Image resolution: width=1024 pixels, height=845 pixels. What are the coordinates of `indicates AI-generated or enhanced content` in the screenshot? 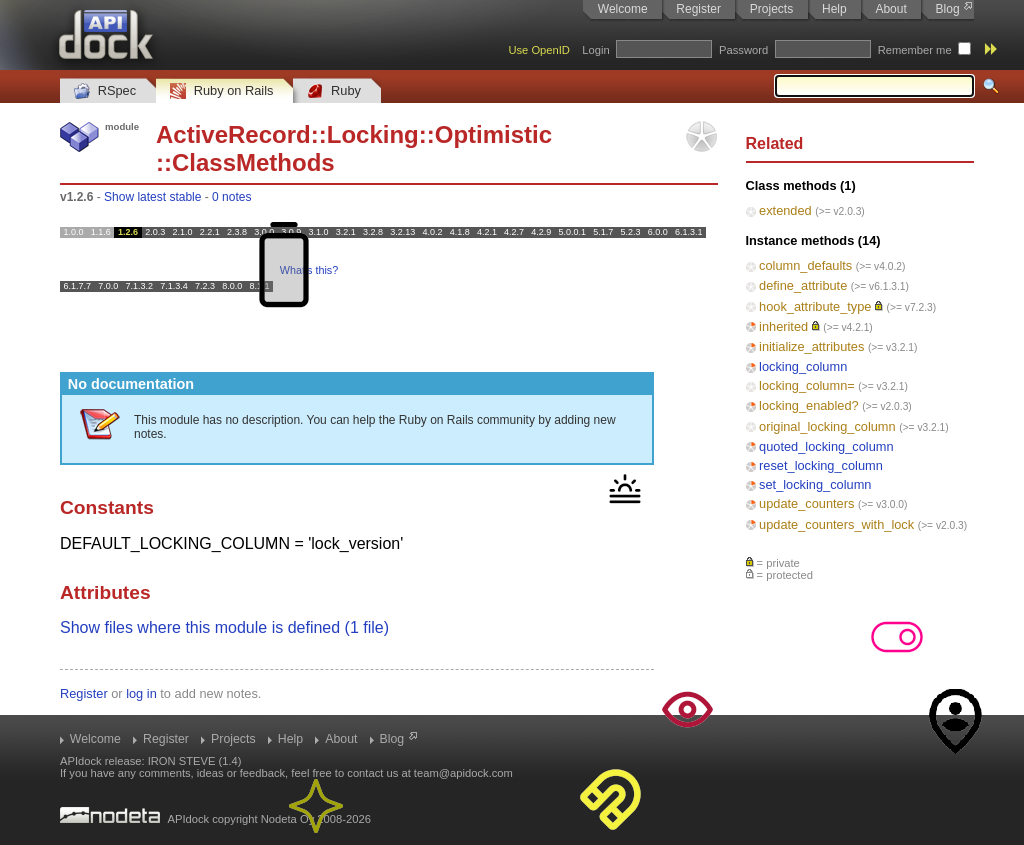 It's located at (316, 806).